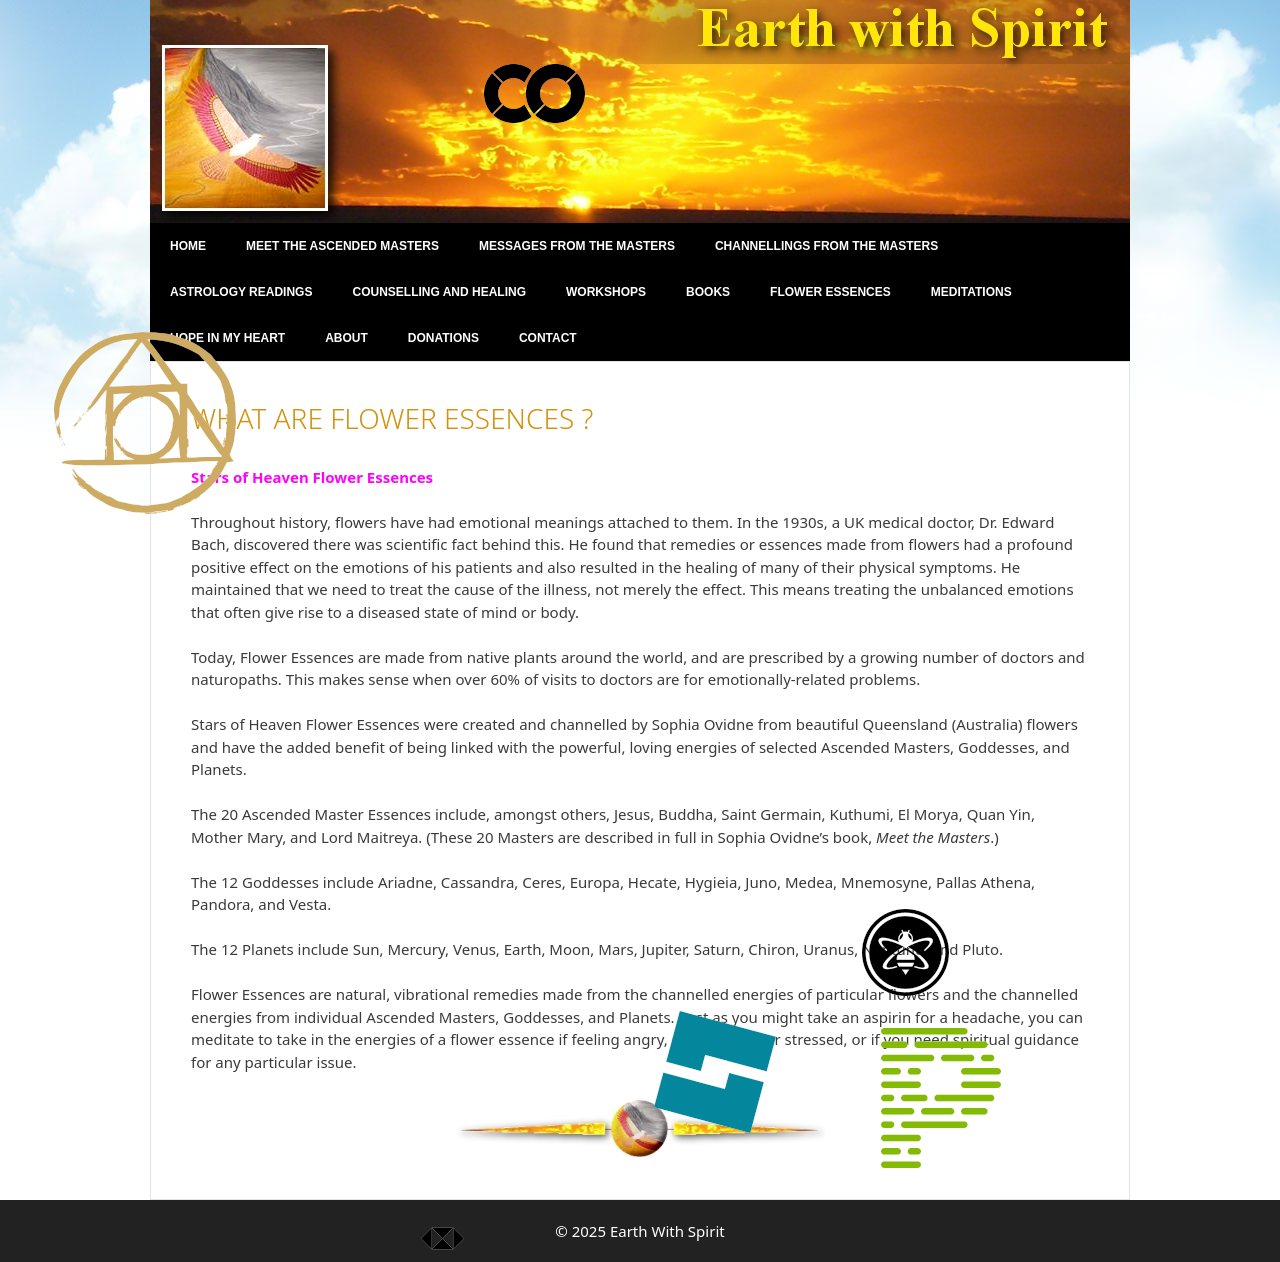 The height and width of the screenshot is (1262, 1280). What do you see at coordinates (715, 1072) in the screenshot?
I see `open Roblox Studio` at bounding box center [715, 1072].